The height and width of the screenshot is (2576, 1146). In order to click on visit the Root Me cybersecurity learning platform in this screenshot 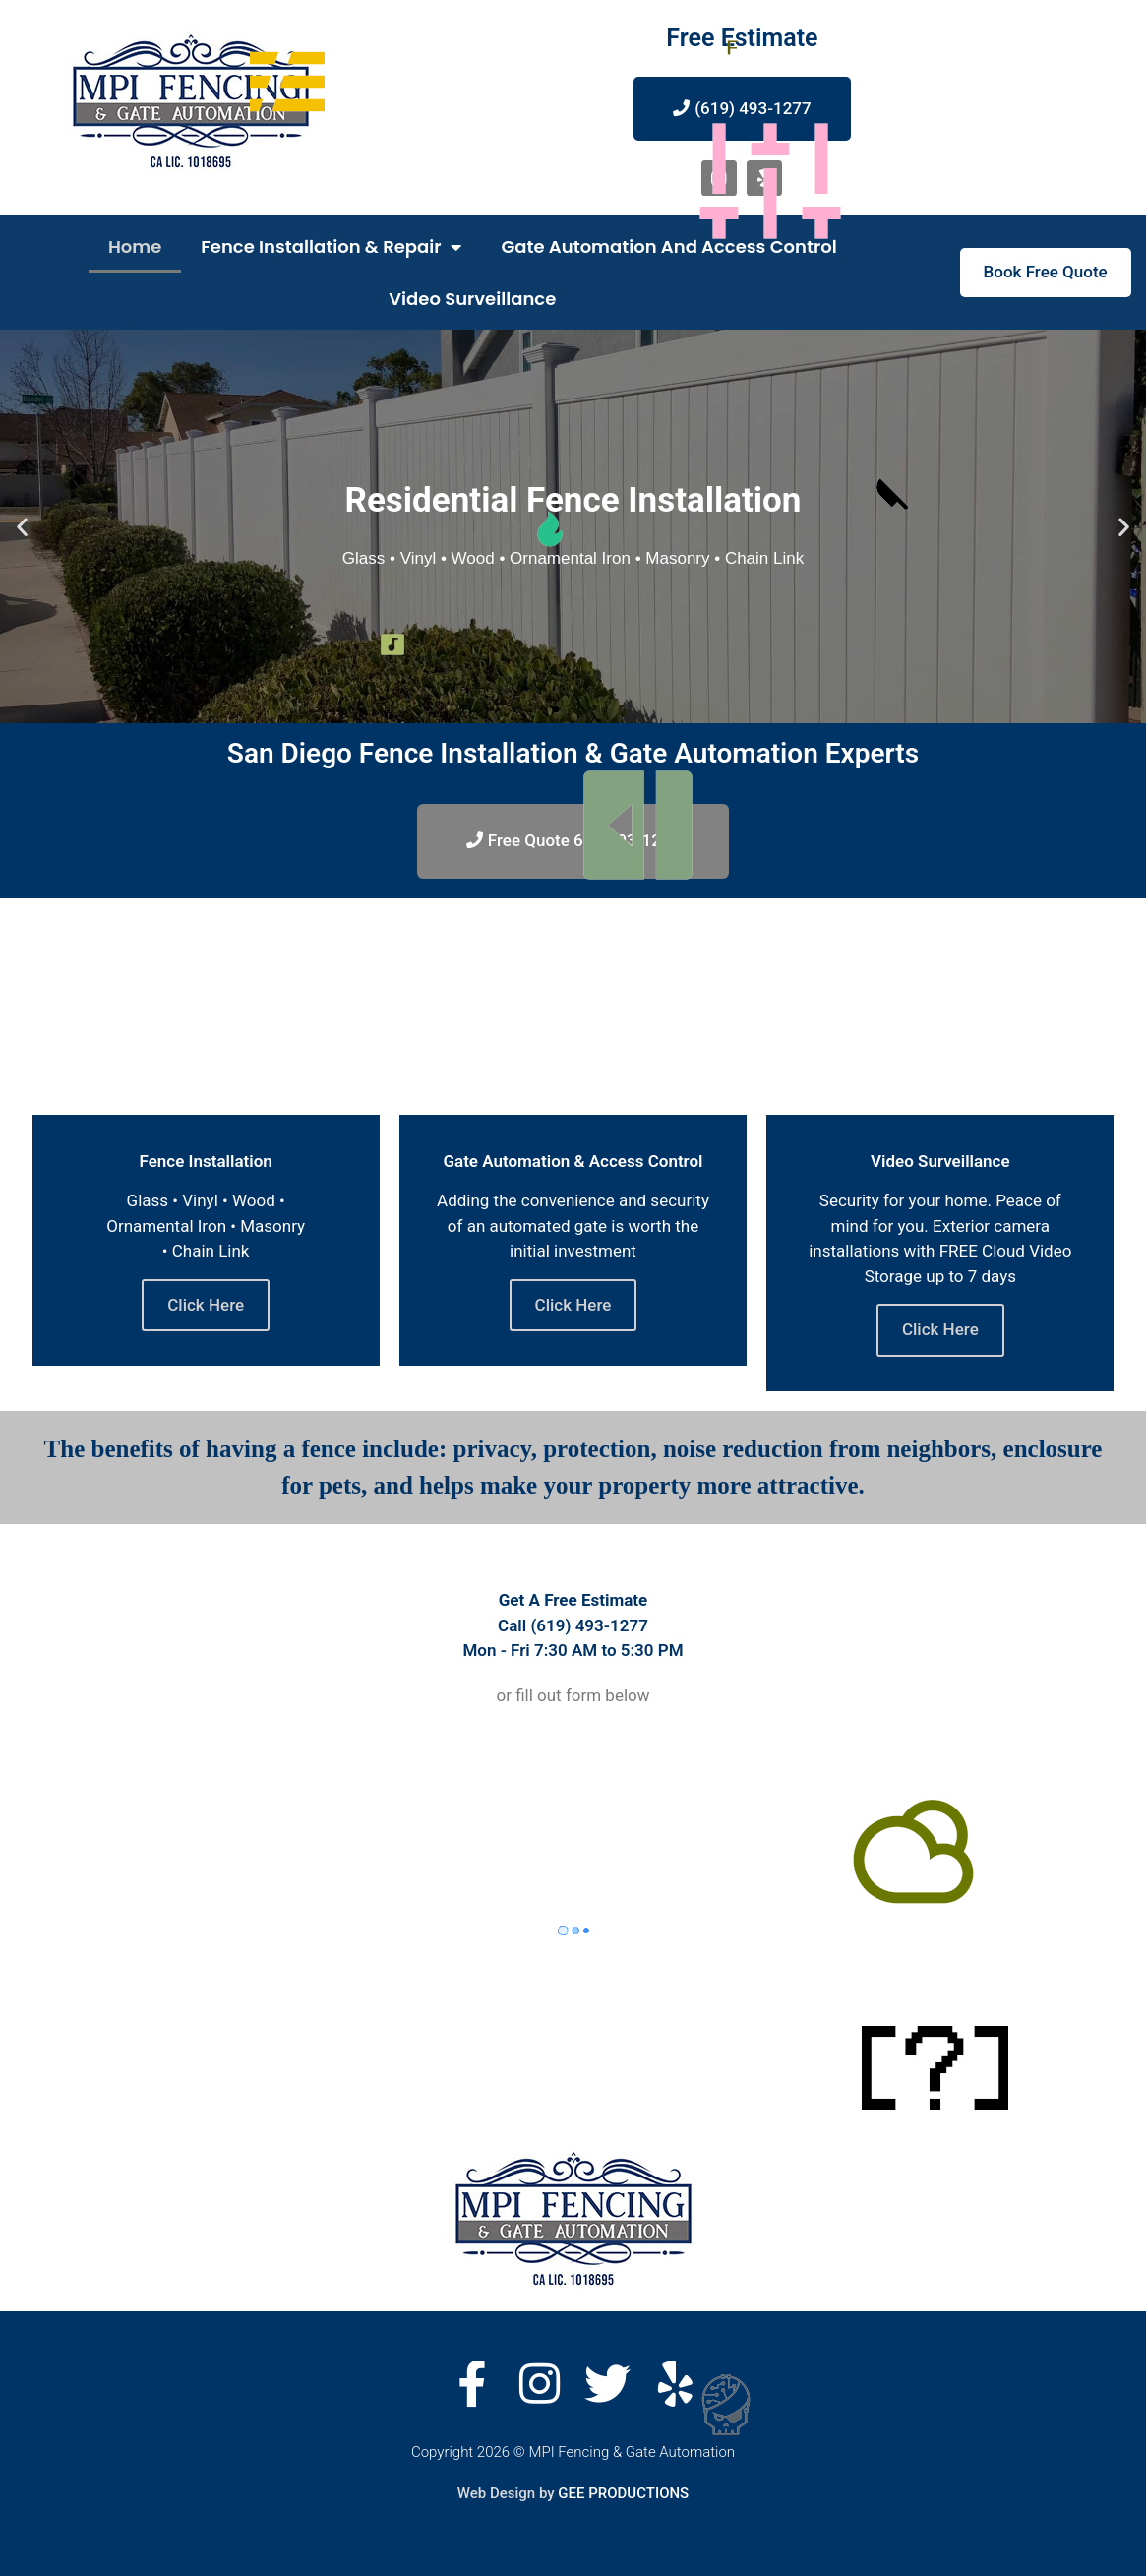, I will do `click(726, 2405)`.